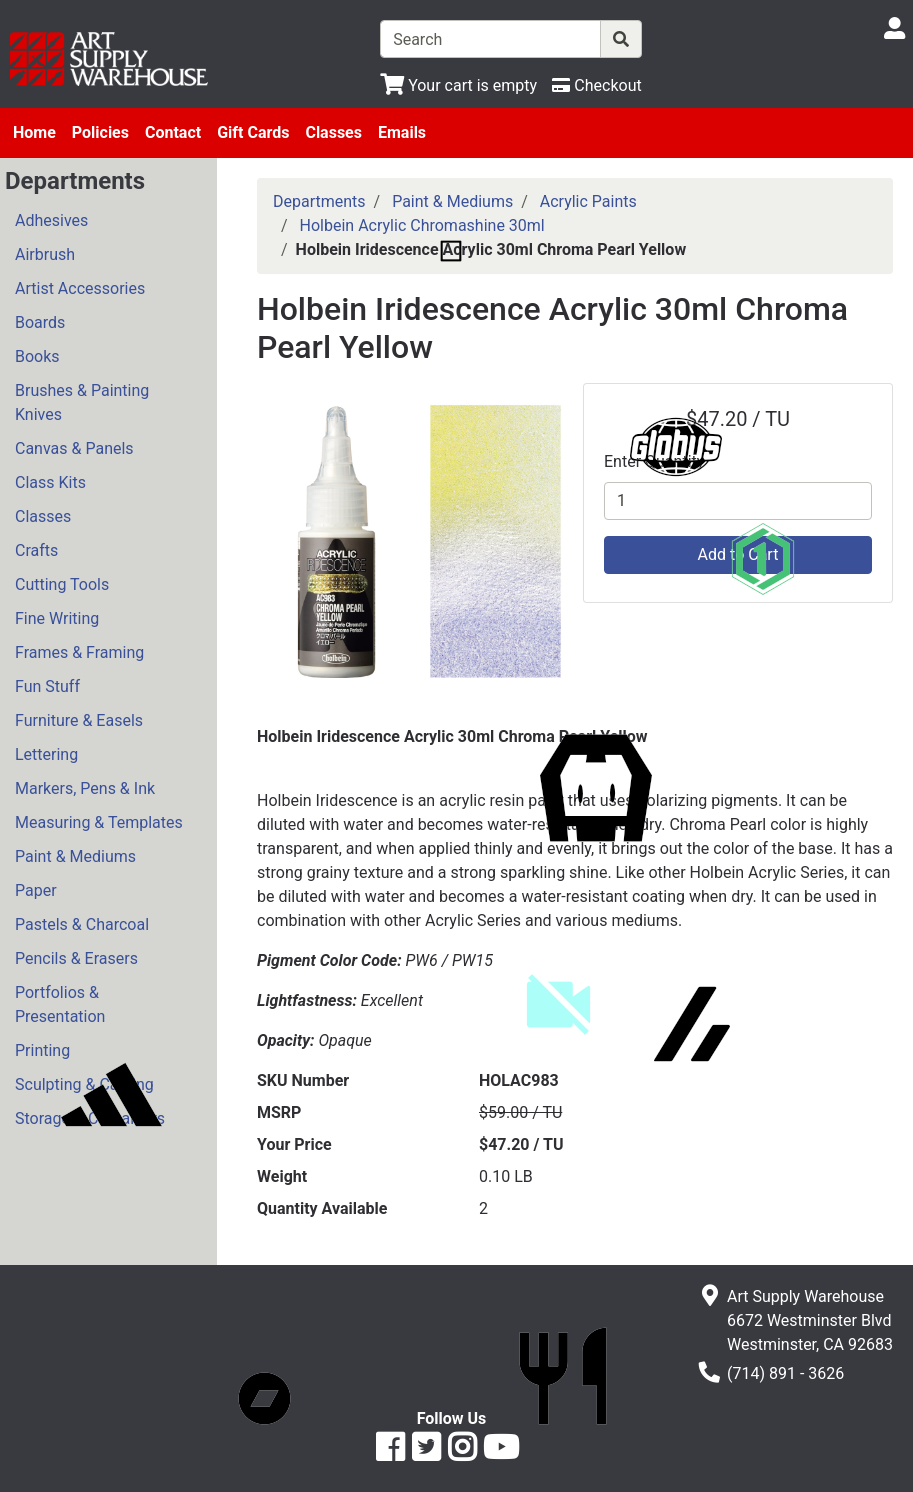  What do you see at coordinates (763, 559) in the screenshot?
I see `open 1Panel server management dashboard` at bounding box center [763, 559].